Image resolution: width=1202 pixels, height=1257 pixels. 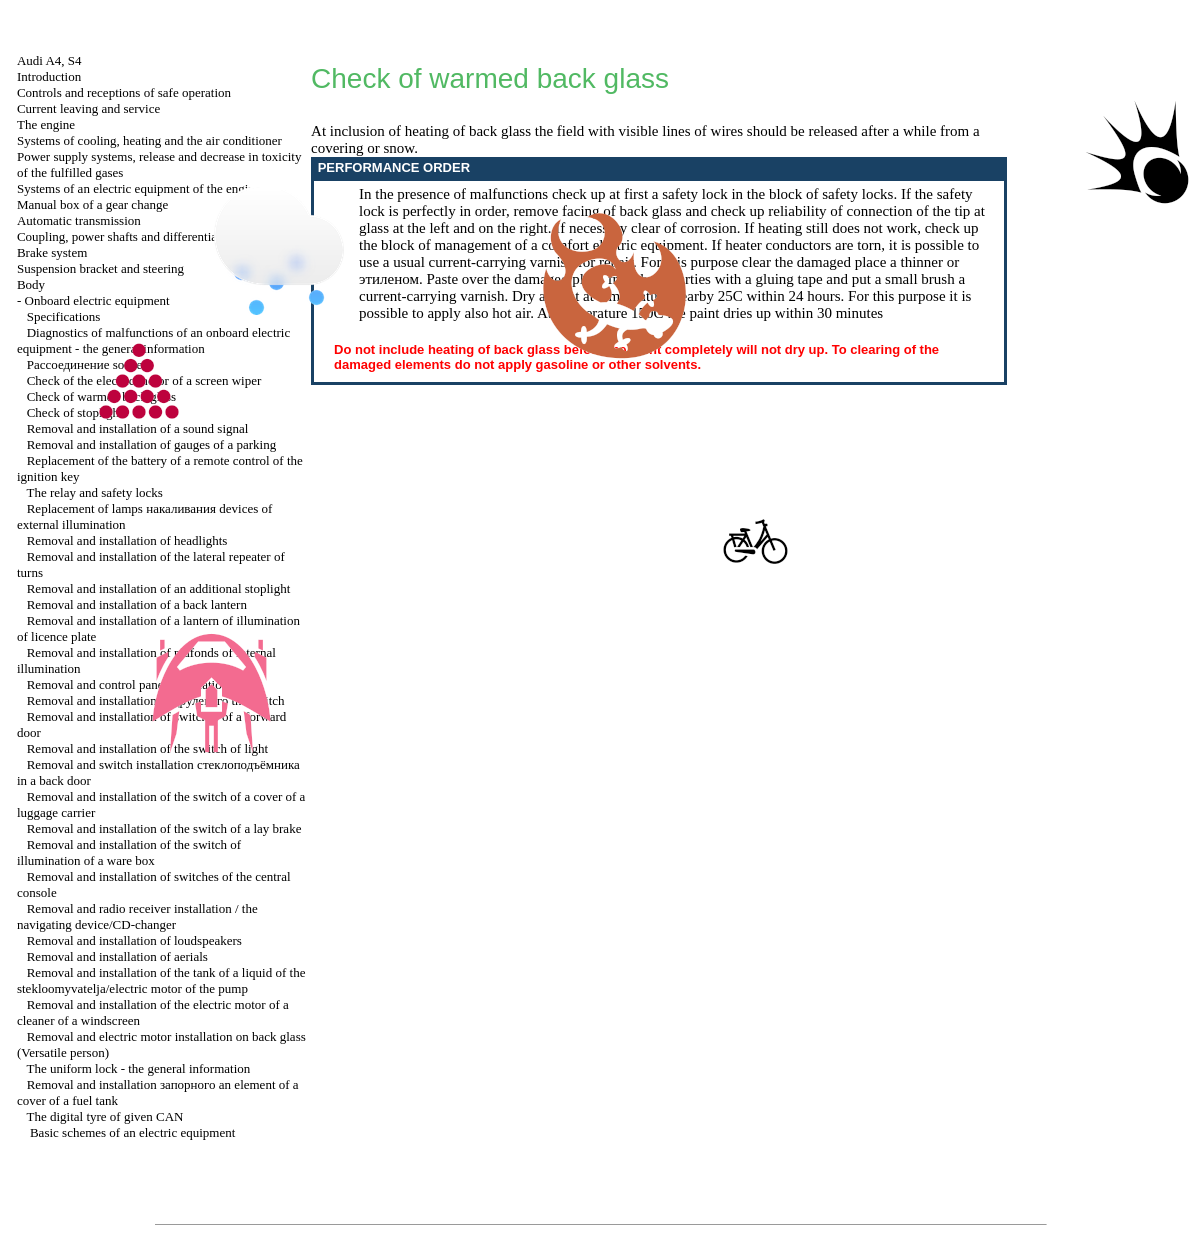 What do you see at coordinates (211, 693) in the screenshot?
I see `select interceptor ship class` at bounding box center [211, 693].